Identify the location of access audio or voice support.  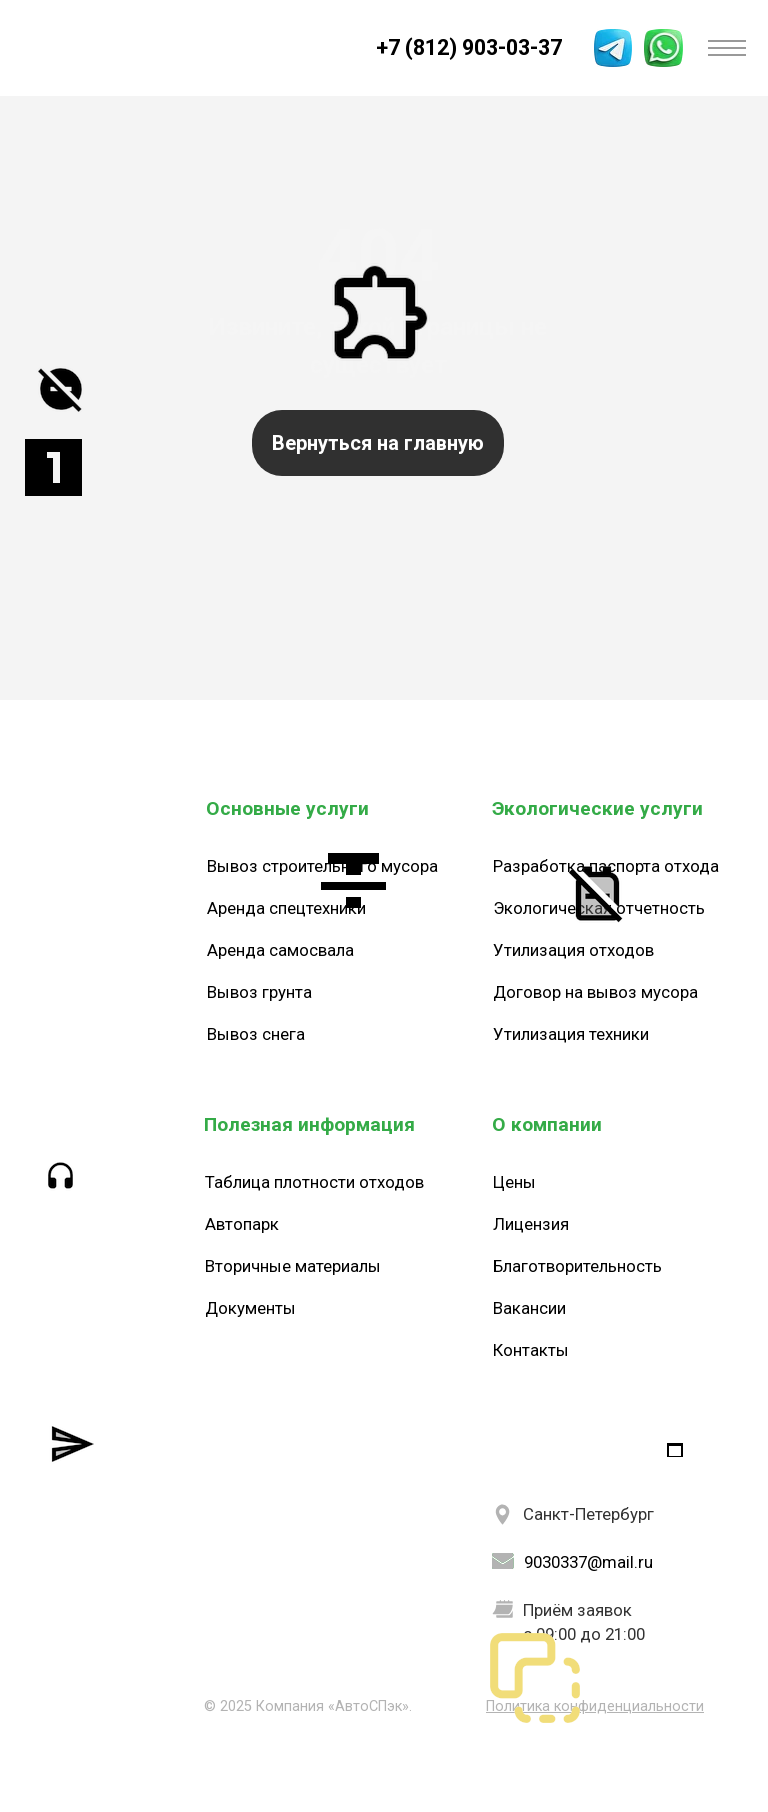
(60, 1177).